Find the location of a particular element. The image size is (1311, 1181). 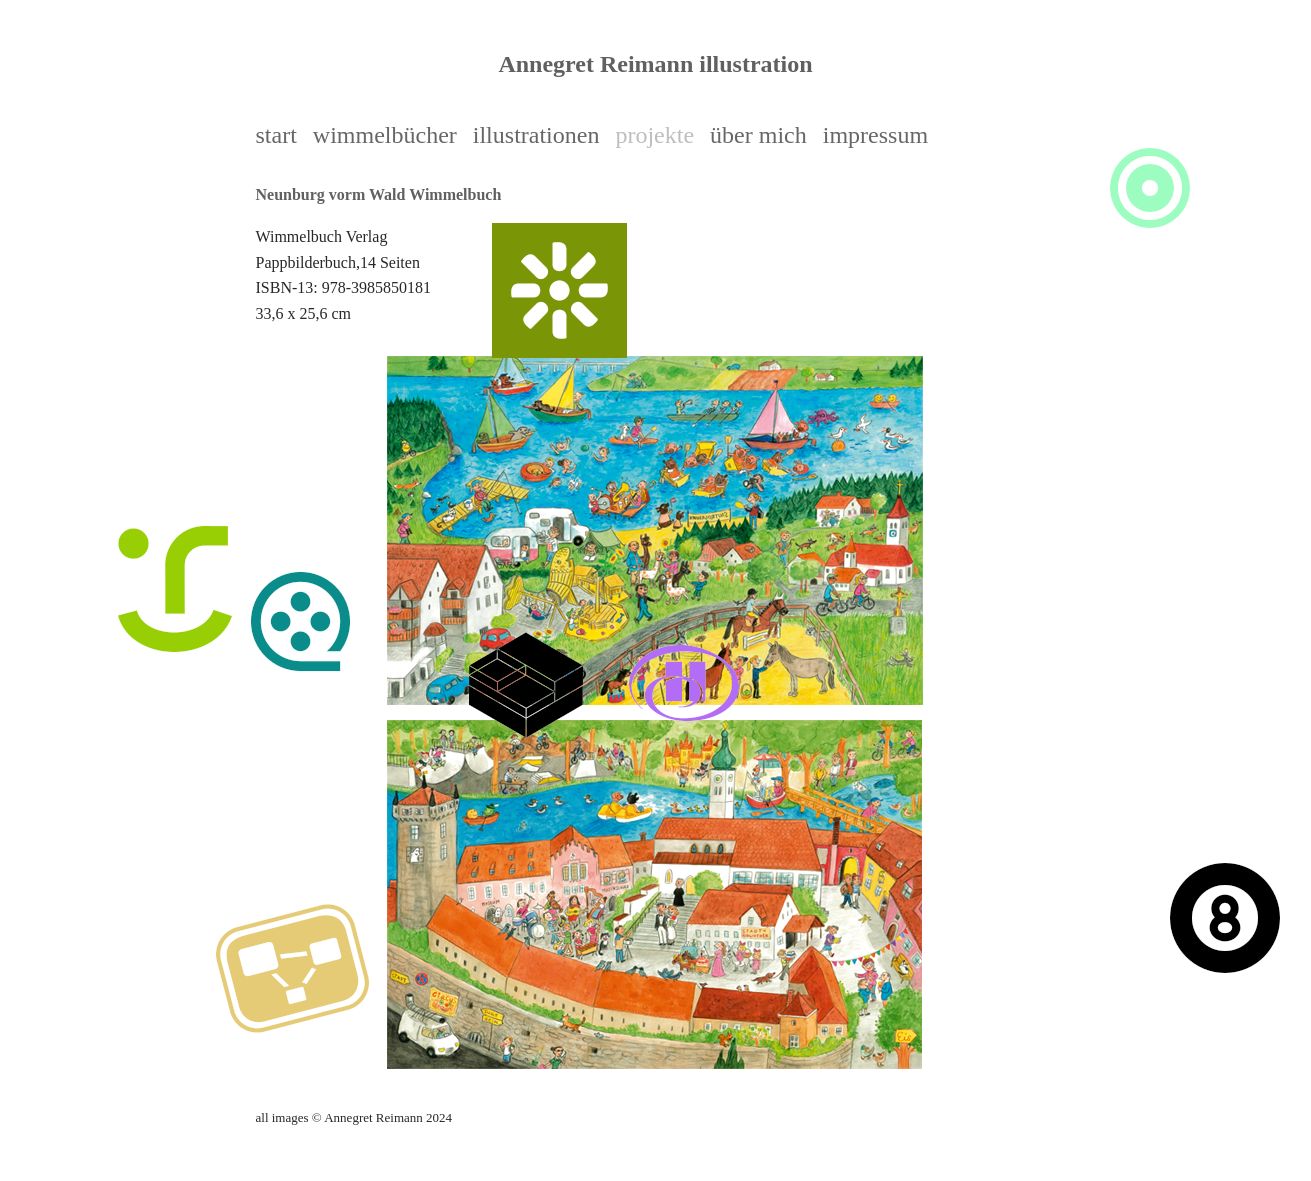

enable focus or do not disturb mode is located at coordinates (1150, 188).